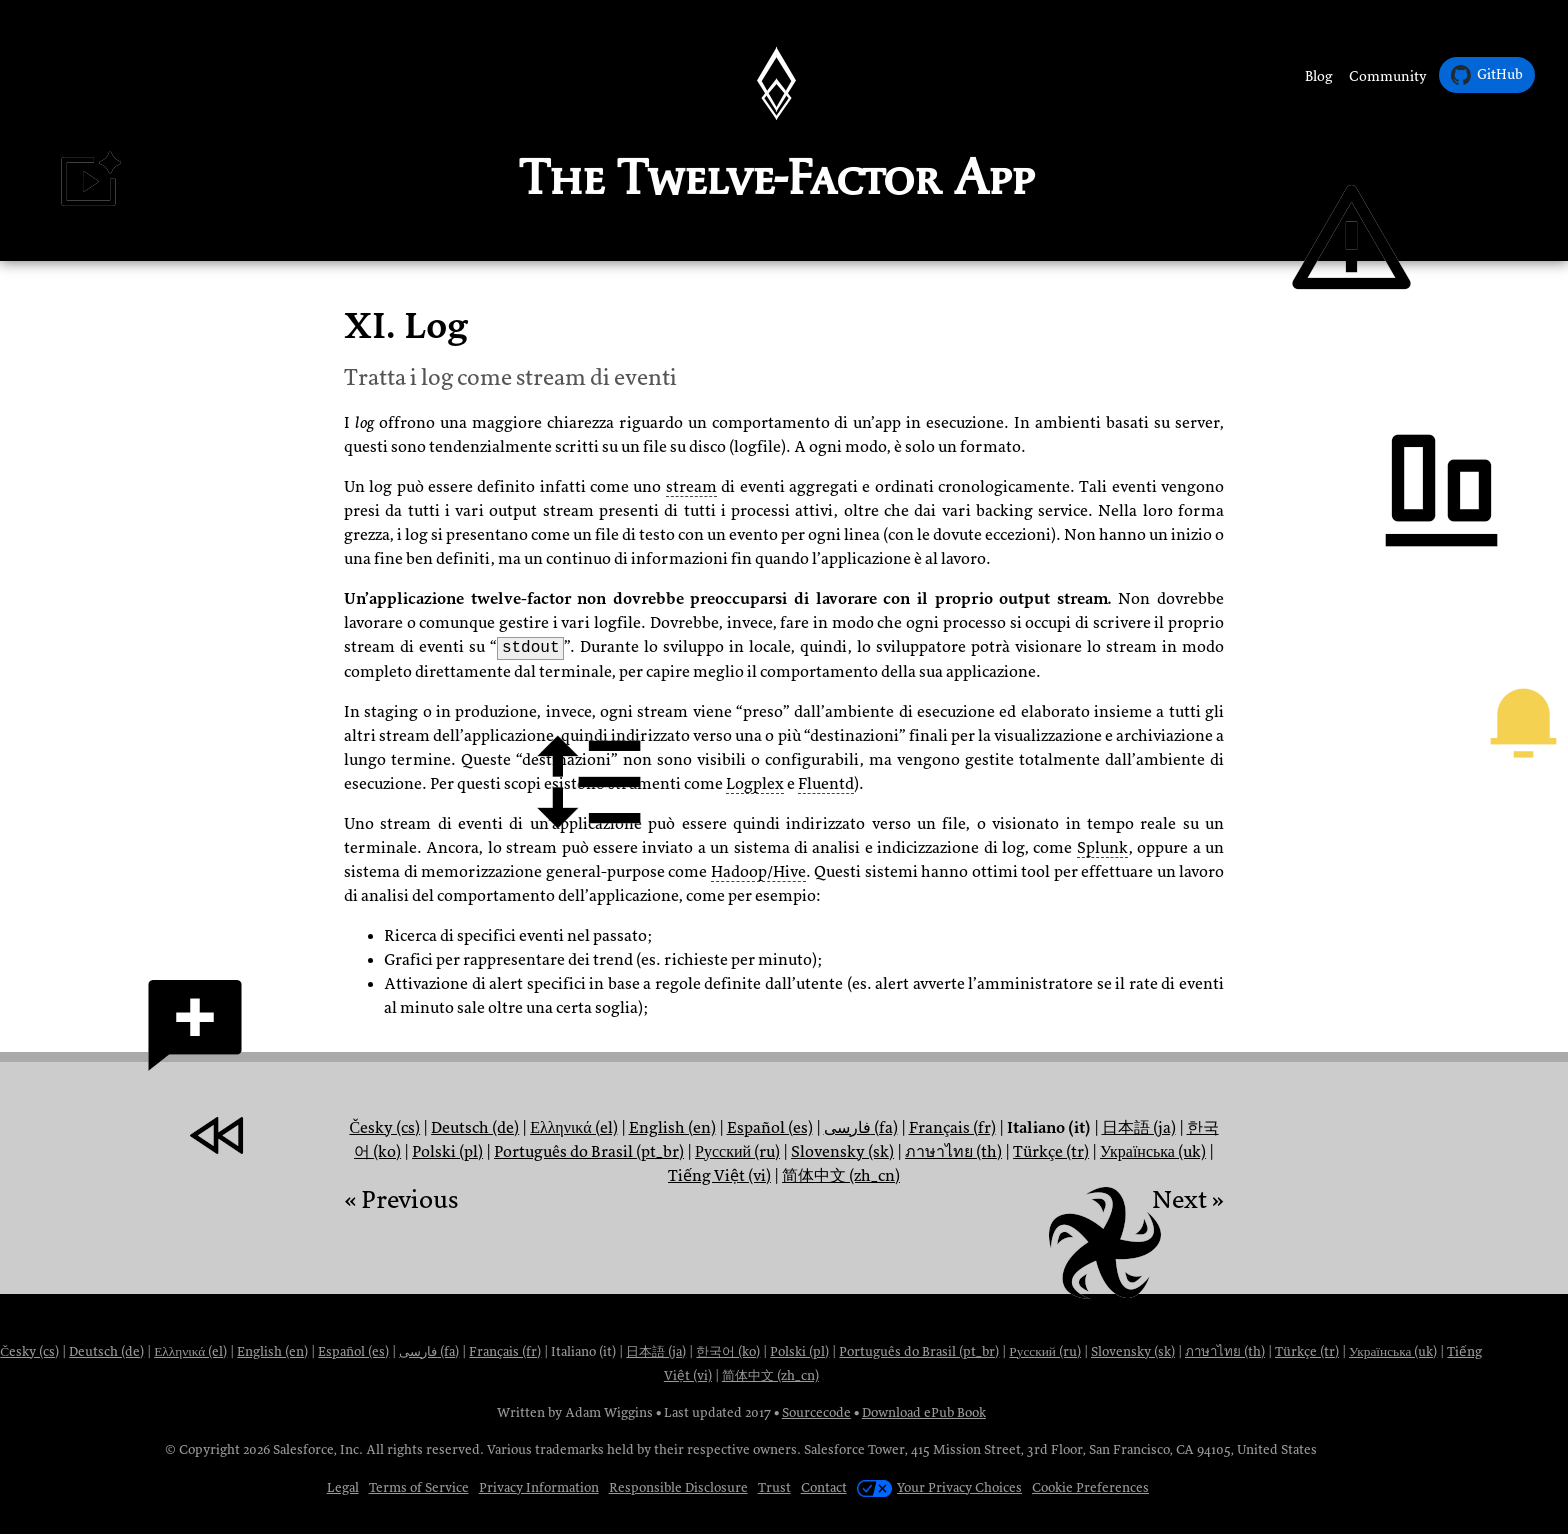  Describe the element at coordinates (1105, 1243) in the screenshot. I see `visit turbosquid 3d model marketplace` at that location.